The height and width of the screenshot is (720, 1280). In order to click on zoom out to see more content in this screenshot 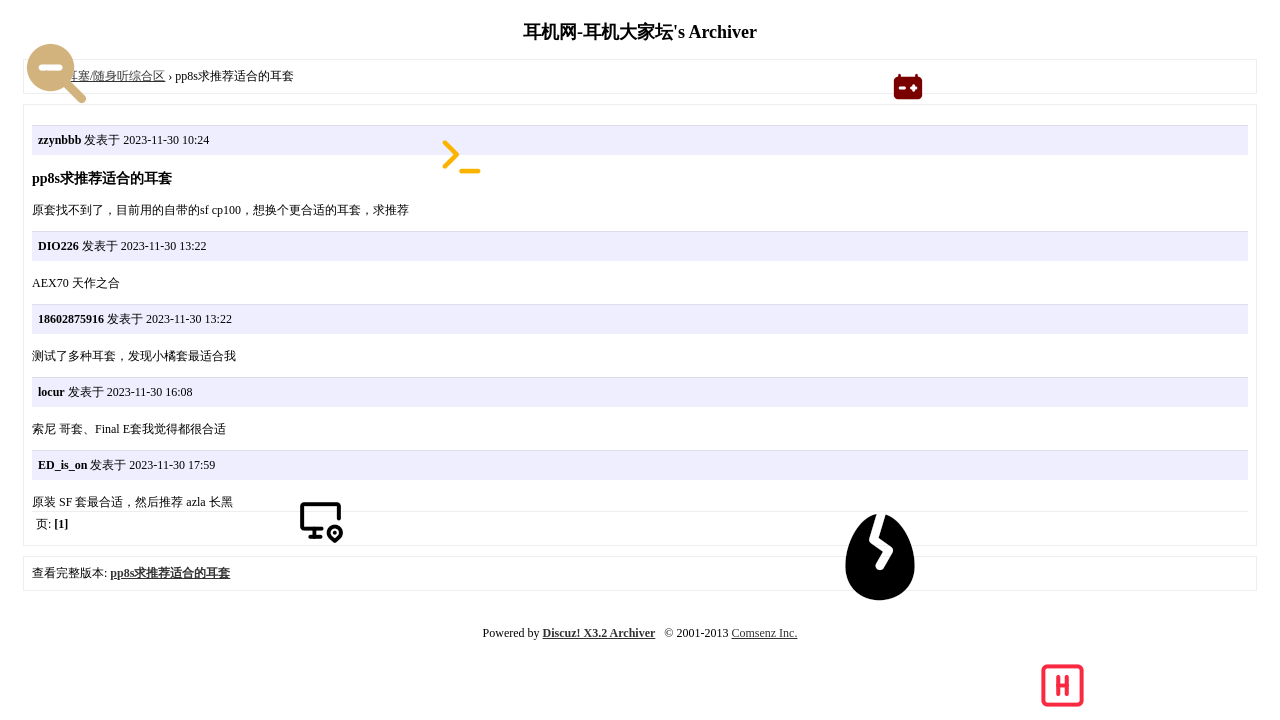, I will do `click(56, 73)`.